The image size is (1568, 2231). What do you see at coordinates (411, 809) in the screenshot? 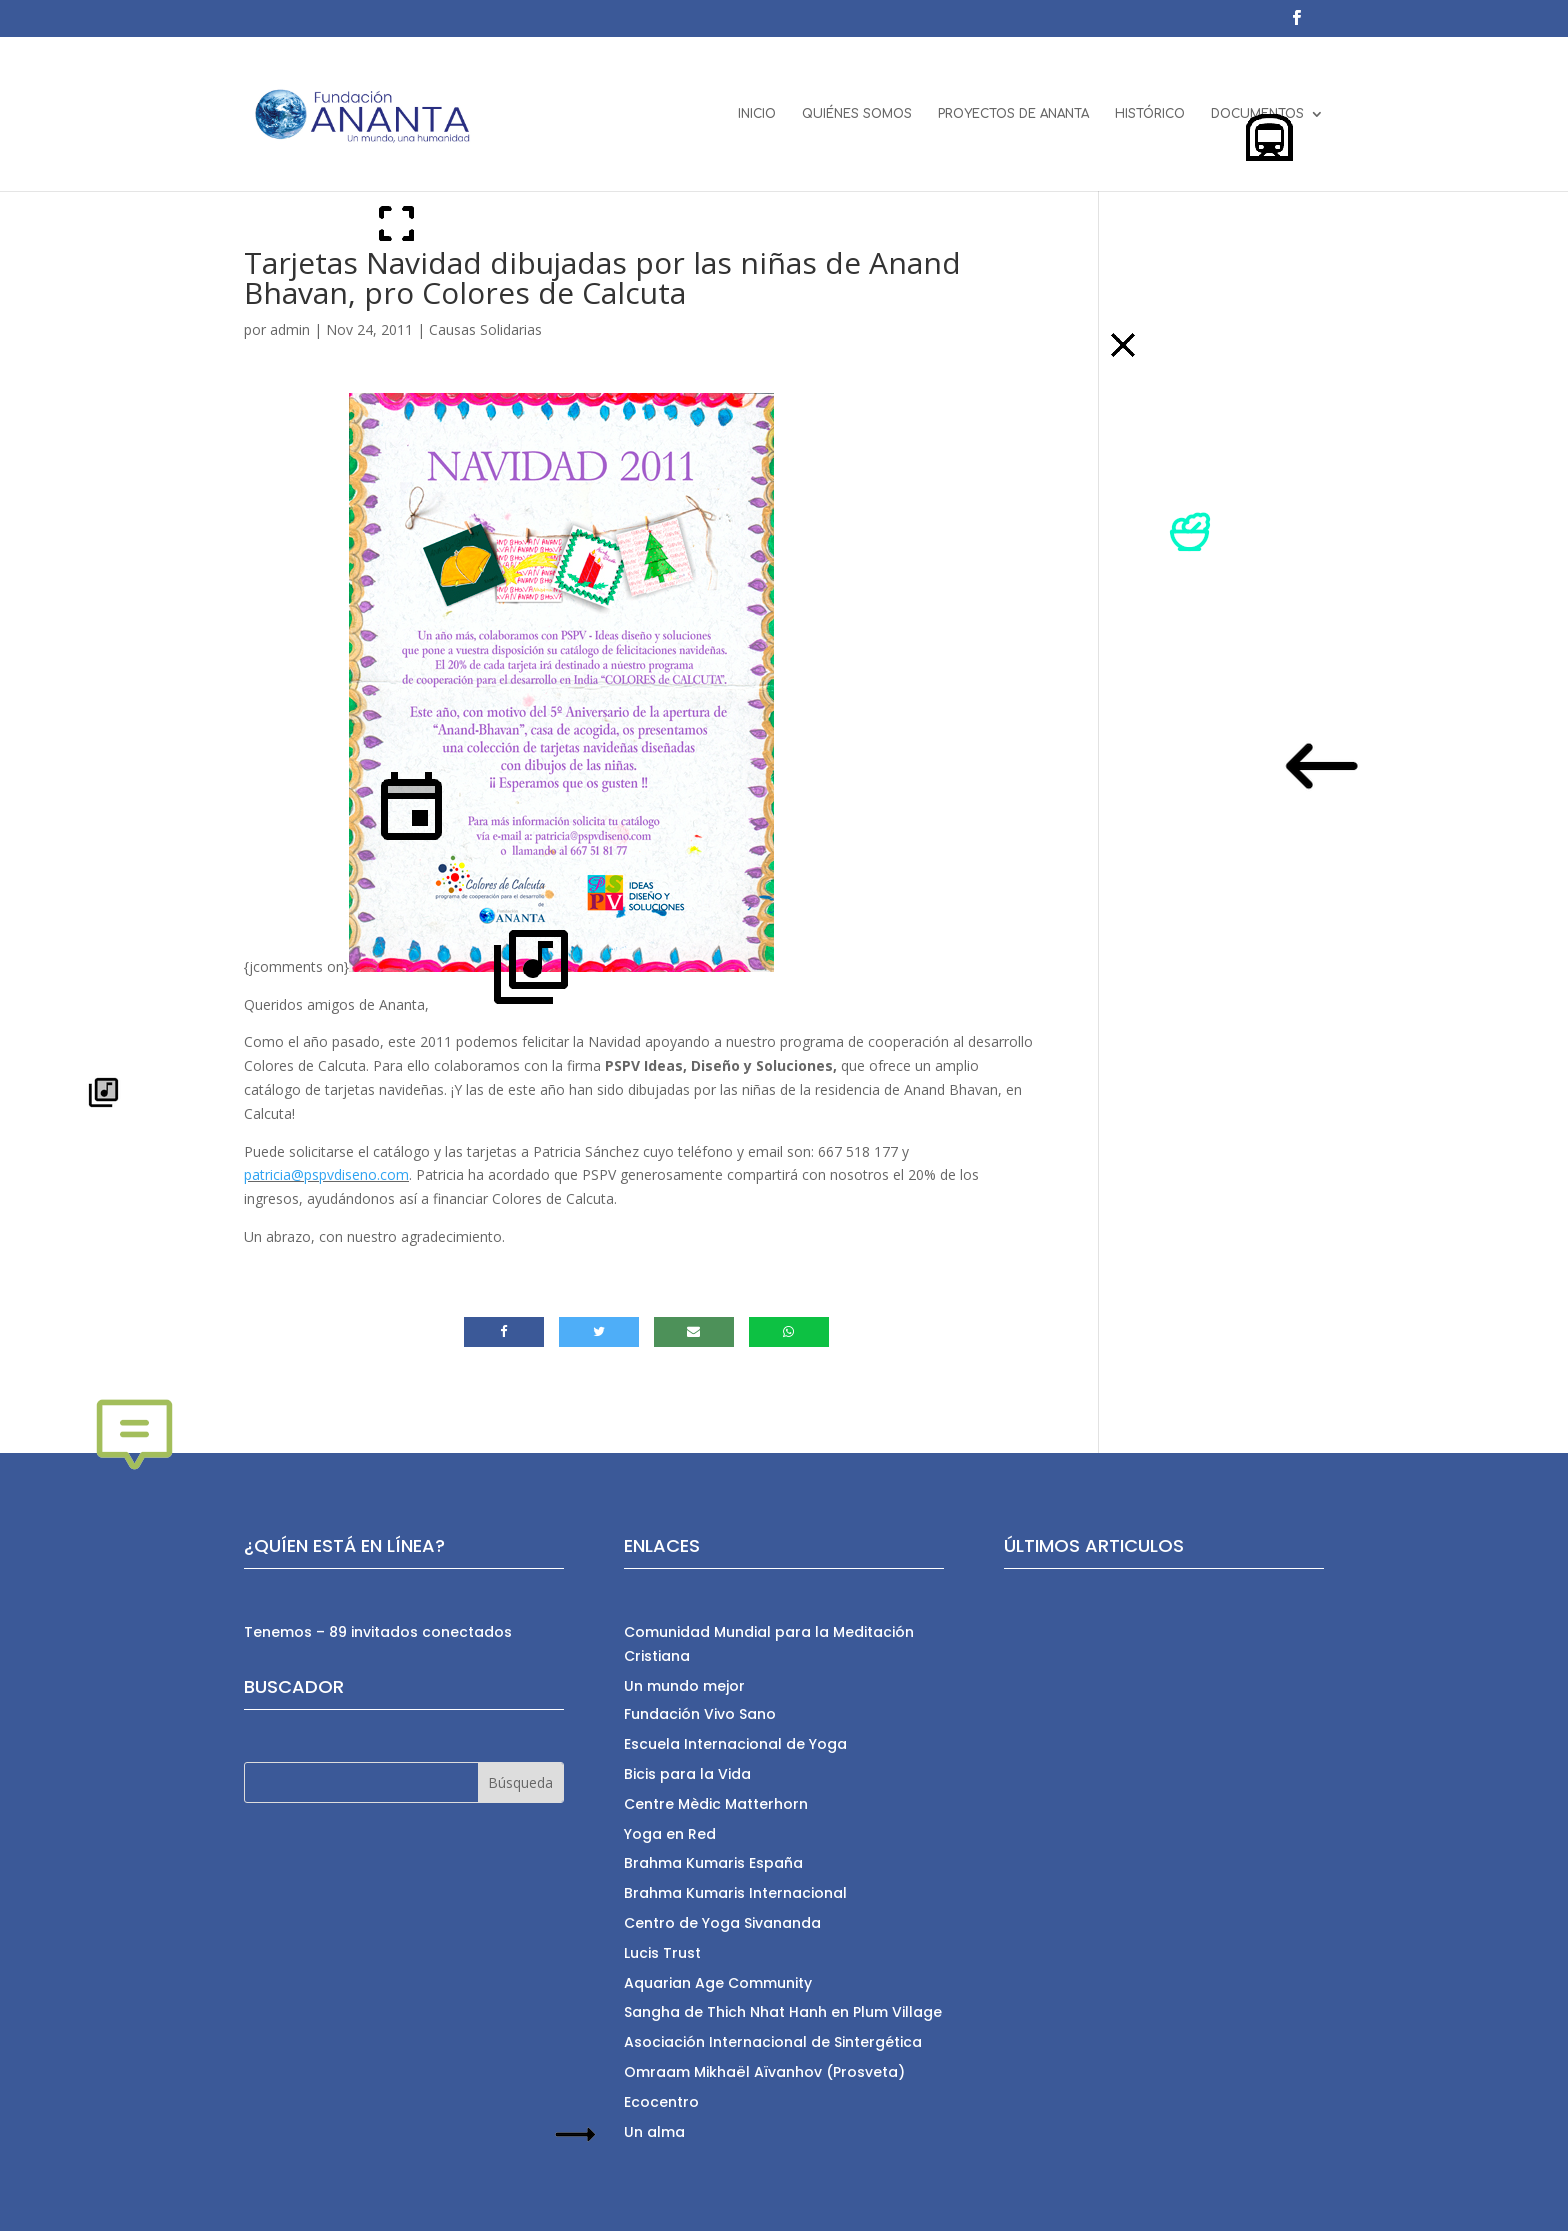
I see `add an event to your calendar` at bounding box center [411, 809].